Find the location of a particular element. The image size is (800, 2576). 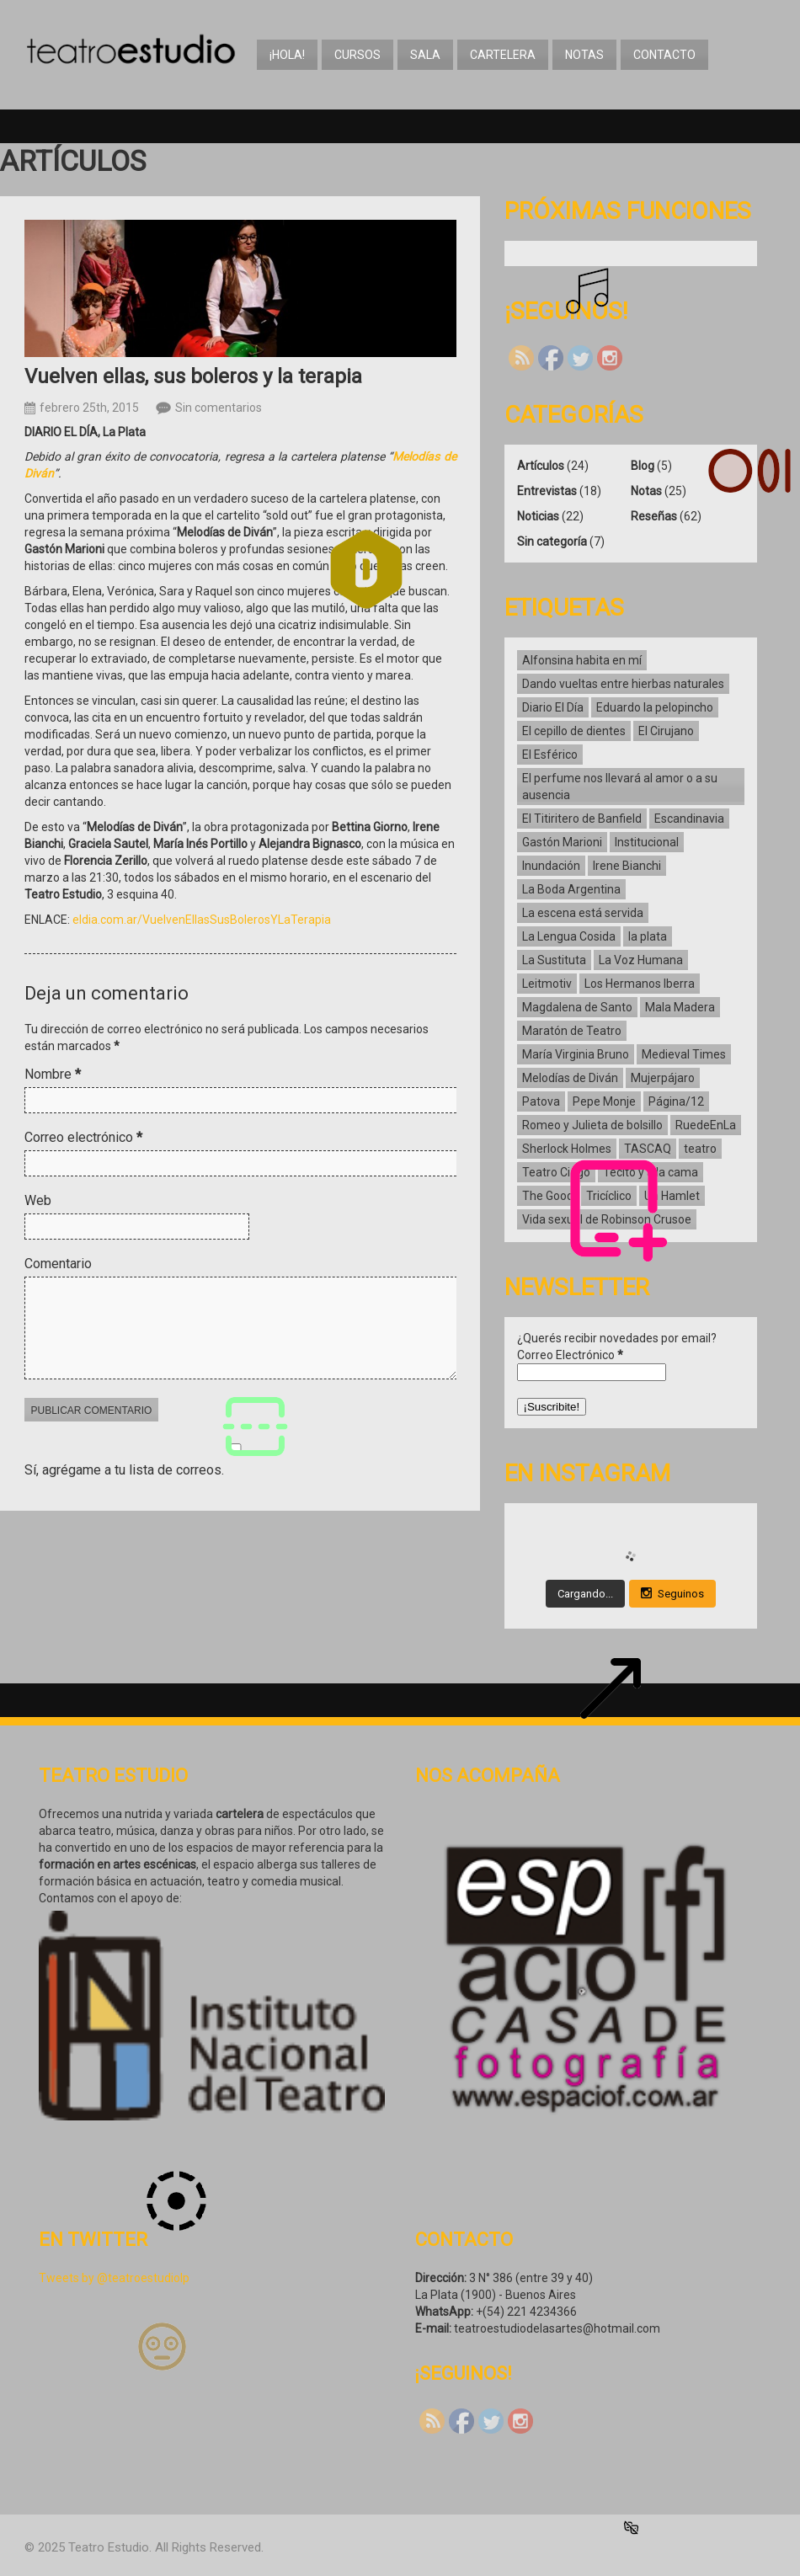

flip image vertically is located at coordinates (255, 1427).